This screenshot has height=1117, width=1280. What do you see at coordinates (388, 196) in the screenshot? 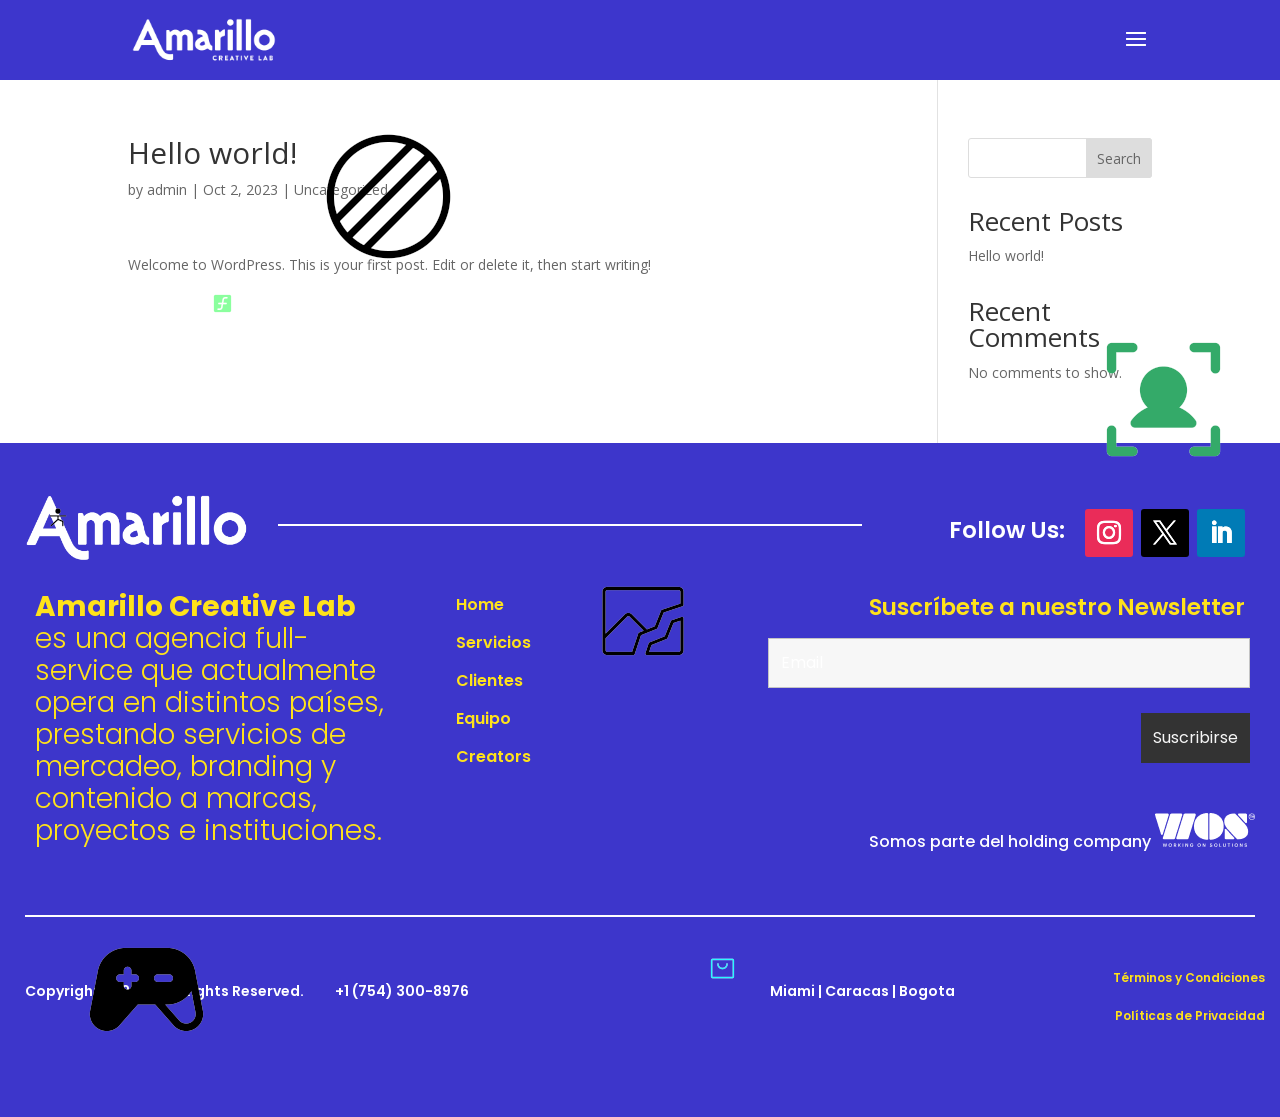
I see `indicates a restricted or prohibited action` at bounding box center [388, 196].